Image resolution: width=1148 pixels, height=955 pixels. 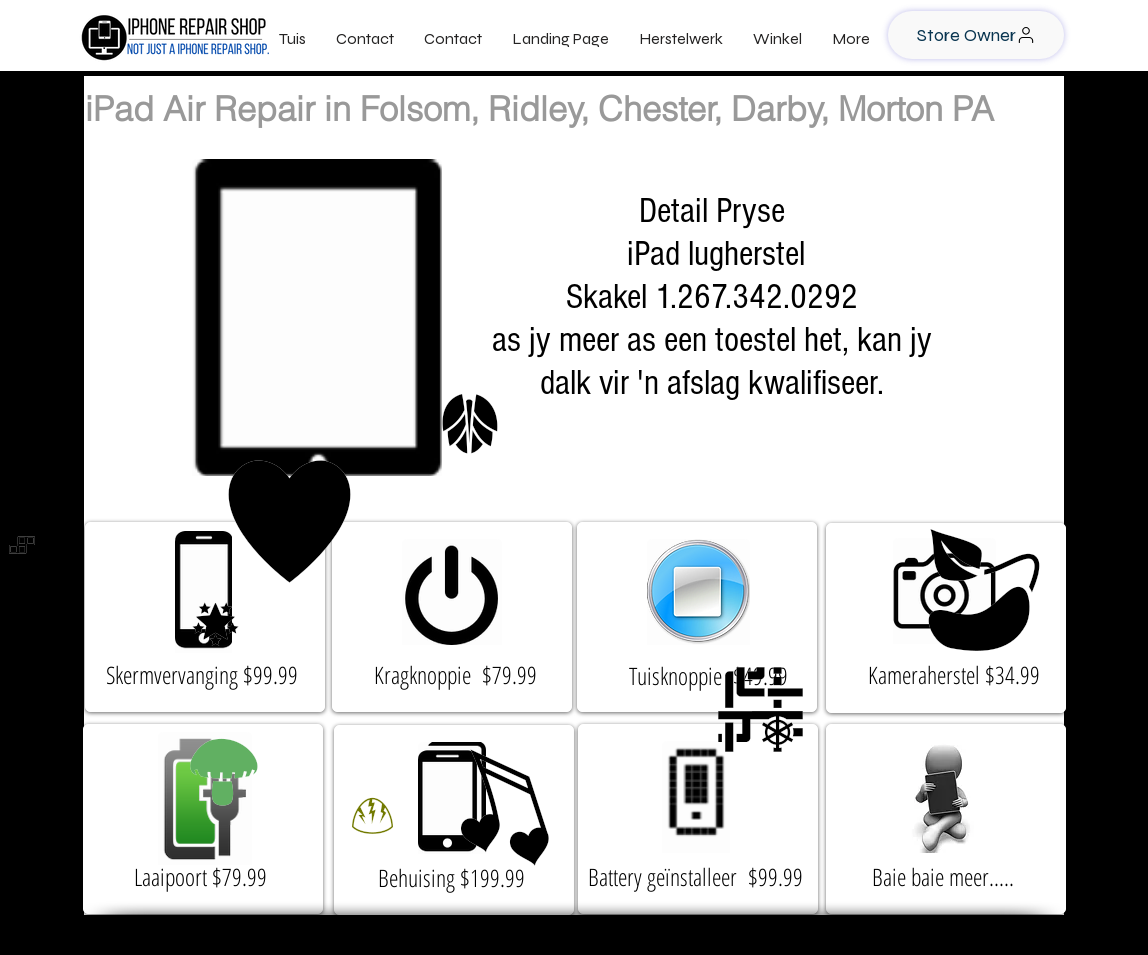 What do you see at coordinates (289, 521) in the screenshot?
I see `add to favorites` at bounding box center [289, 521].